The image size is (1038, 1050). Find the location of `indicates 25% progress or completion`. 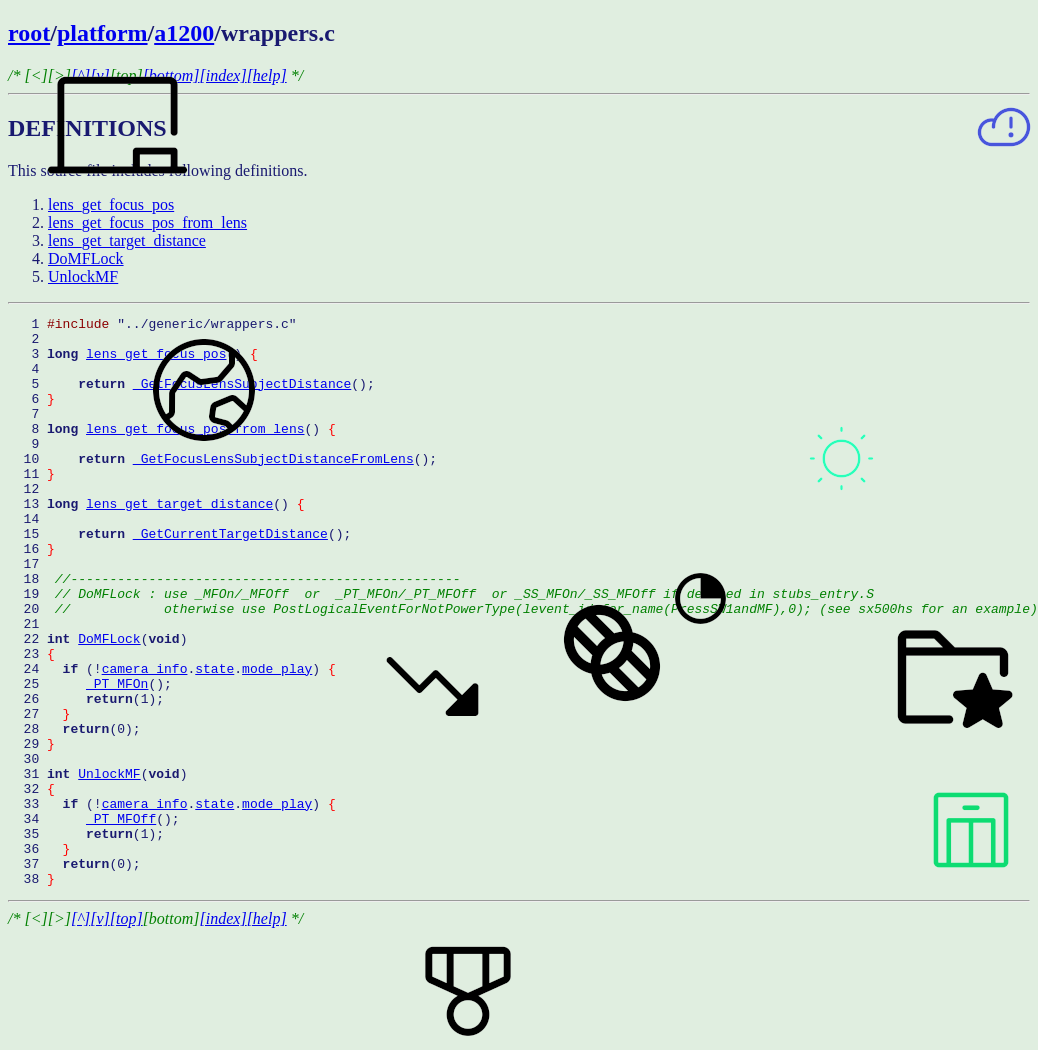

indicates 25% progress or completion is located at coordinates (700, 598).